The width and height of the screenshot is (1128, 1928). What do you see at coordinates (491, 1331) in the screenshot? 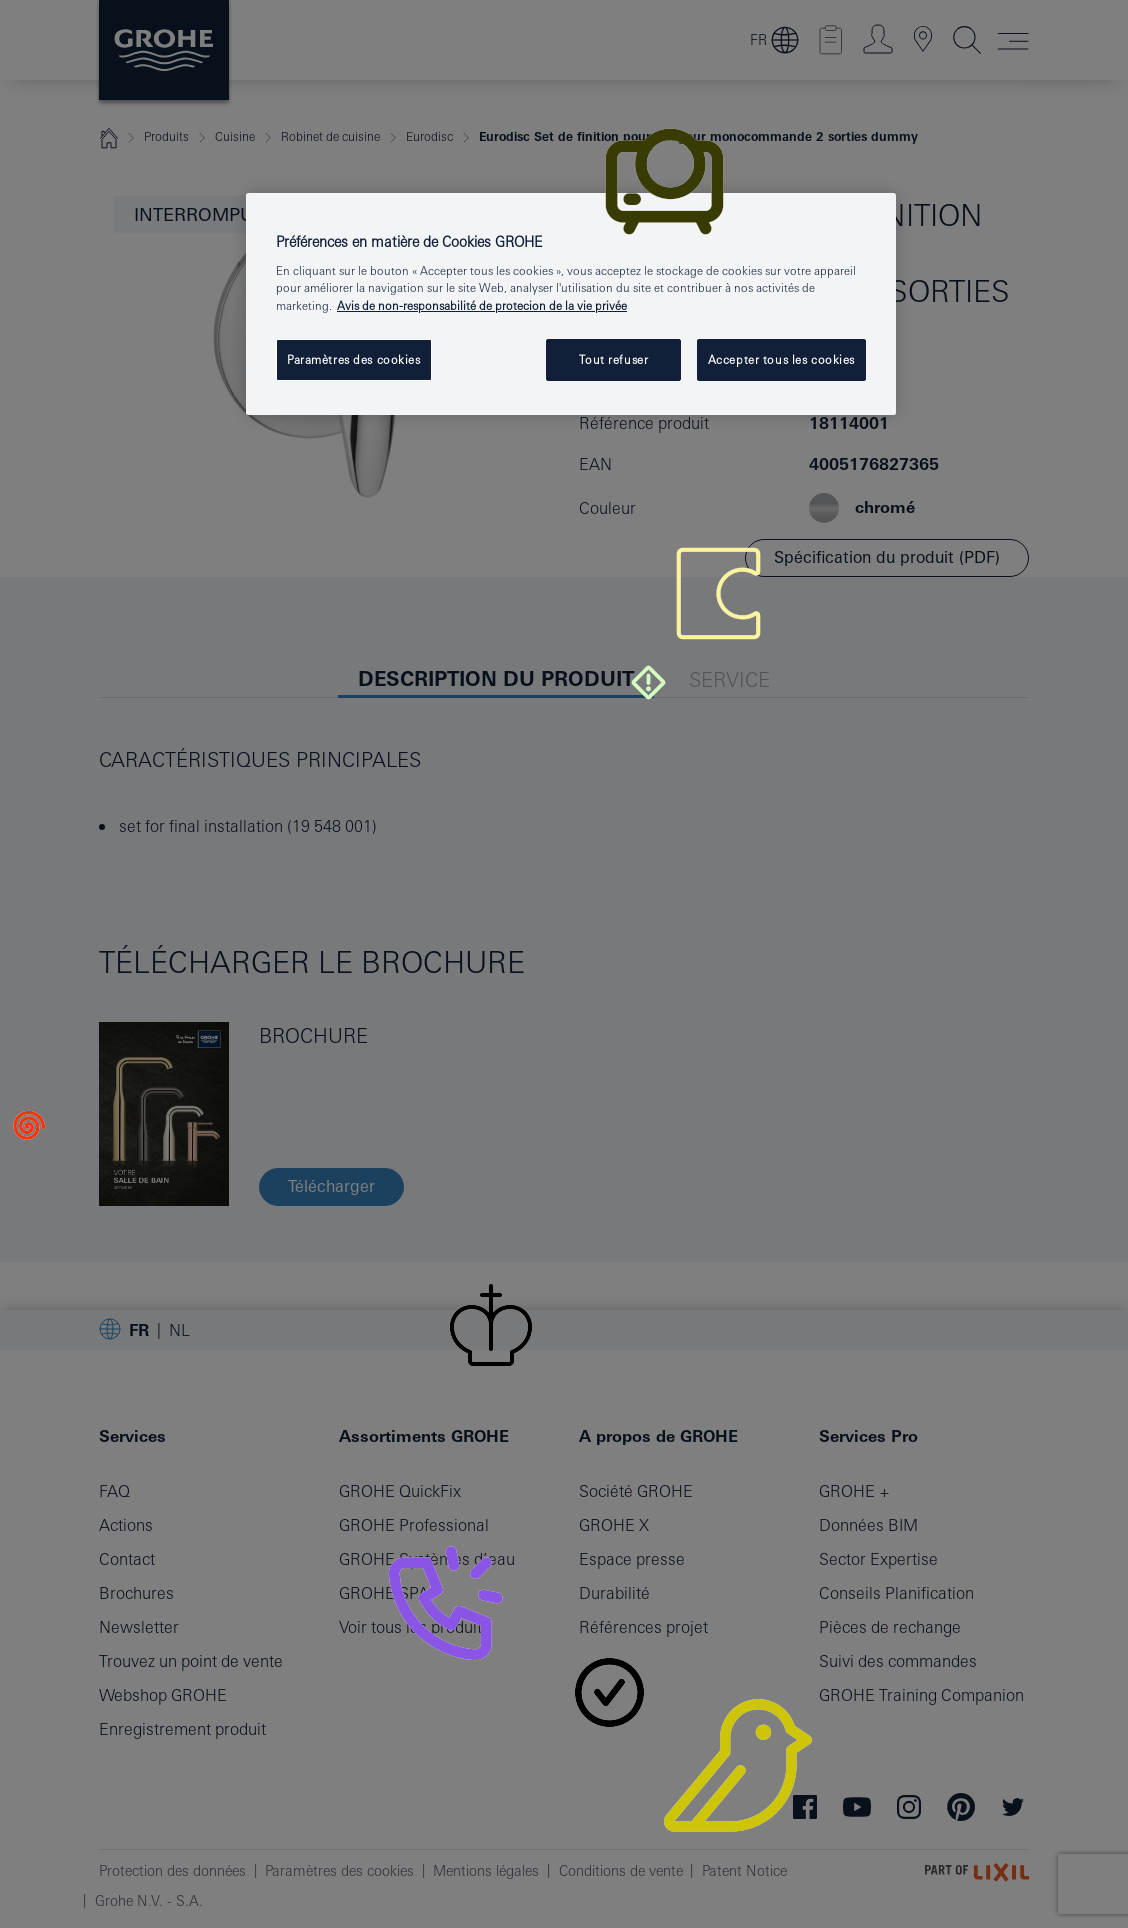
I see `indicates premium or royal status` at bounding box center [491, 1331].